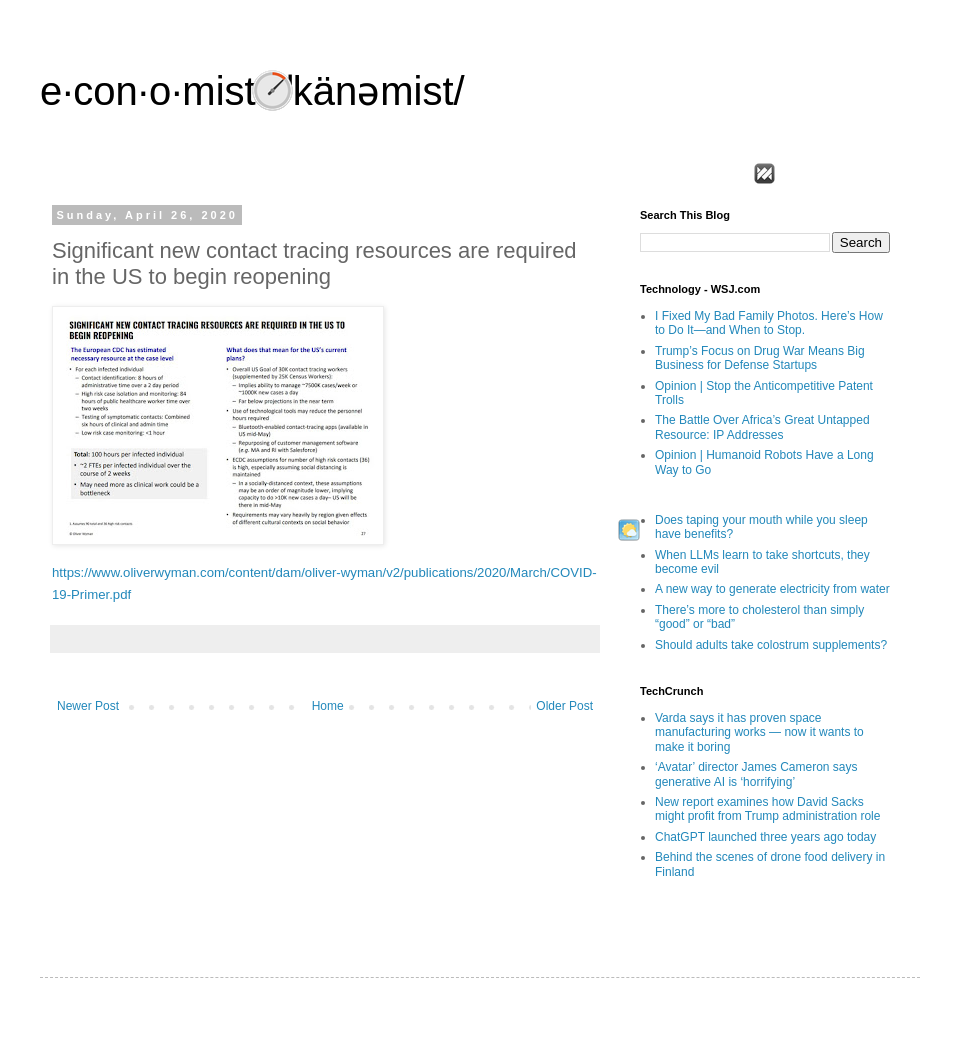 The width and height of the screenshot is (960, 1047). I want to click on open sysprof system profiler application, so click(272, 90).